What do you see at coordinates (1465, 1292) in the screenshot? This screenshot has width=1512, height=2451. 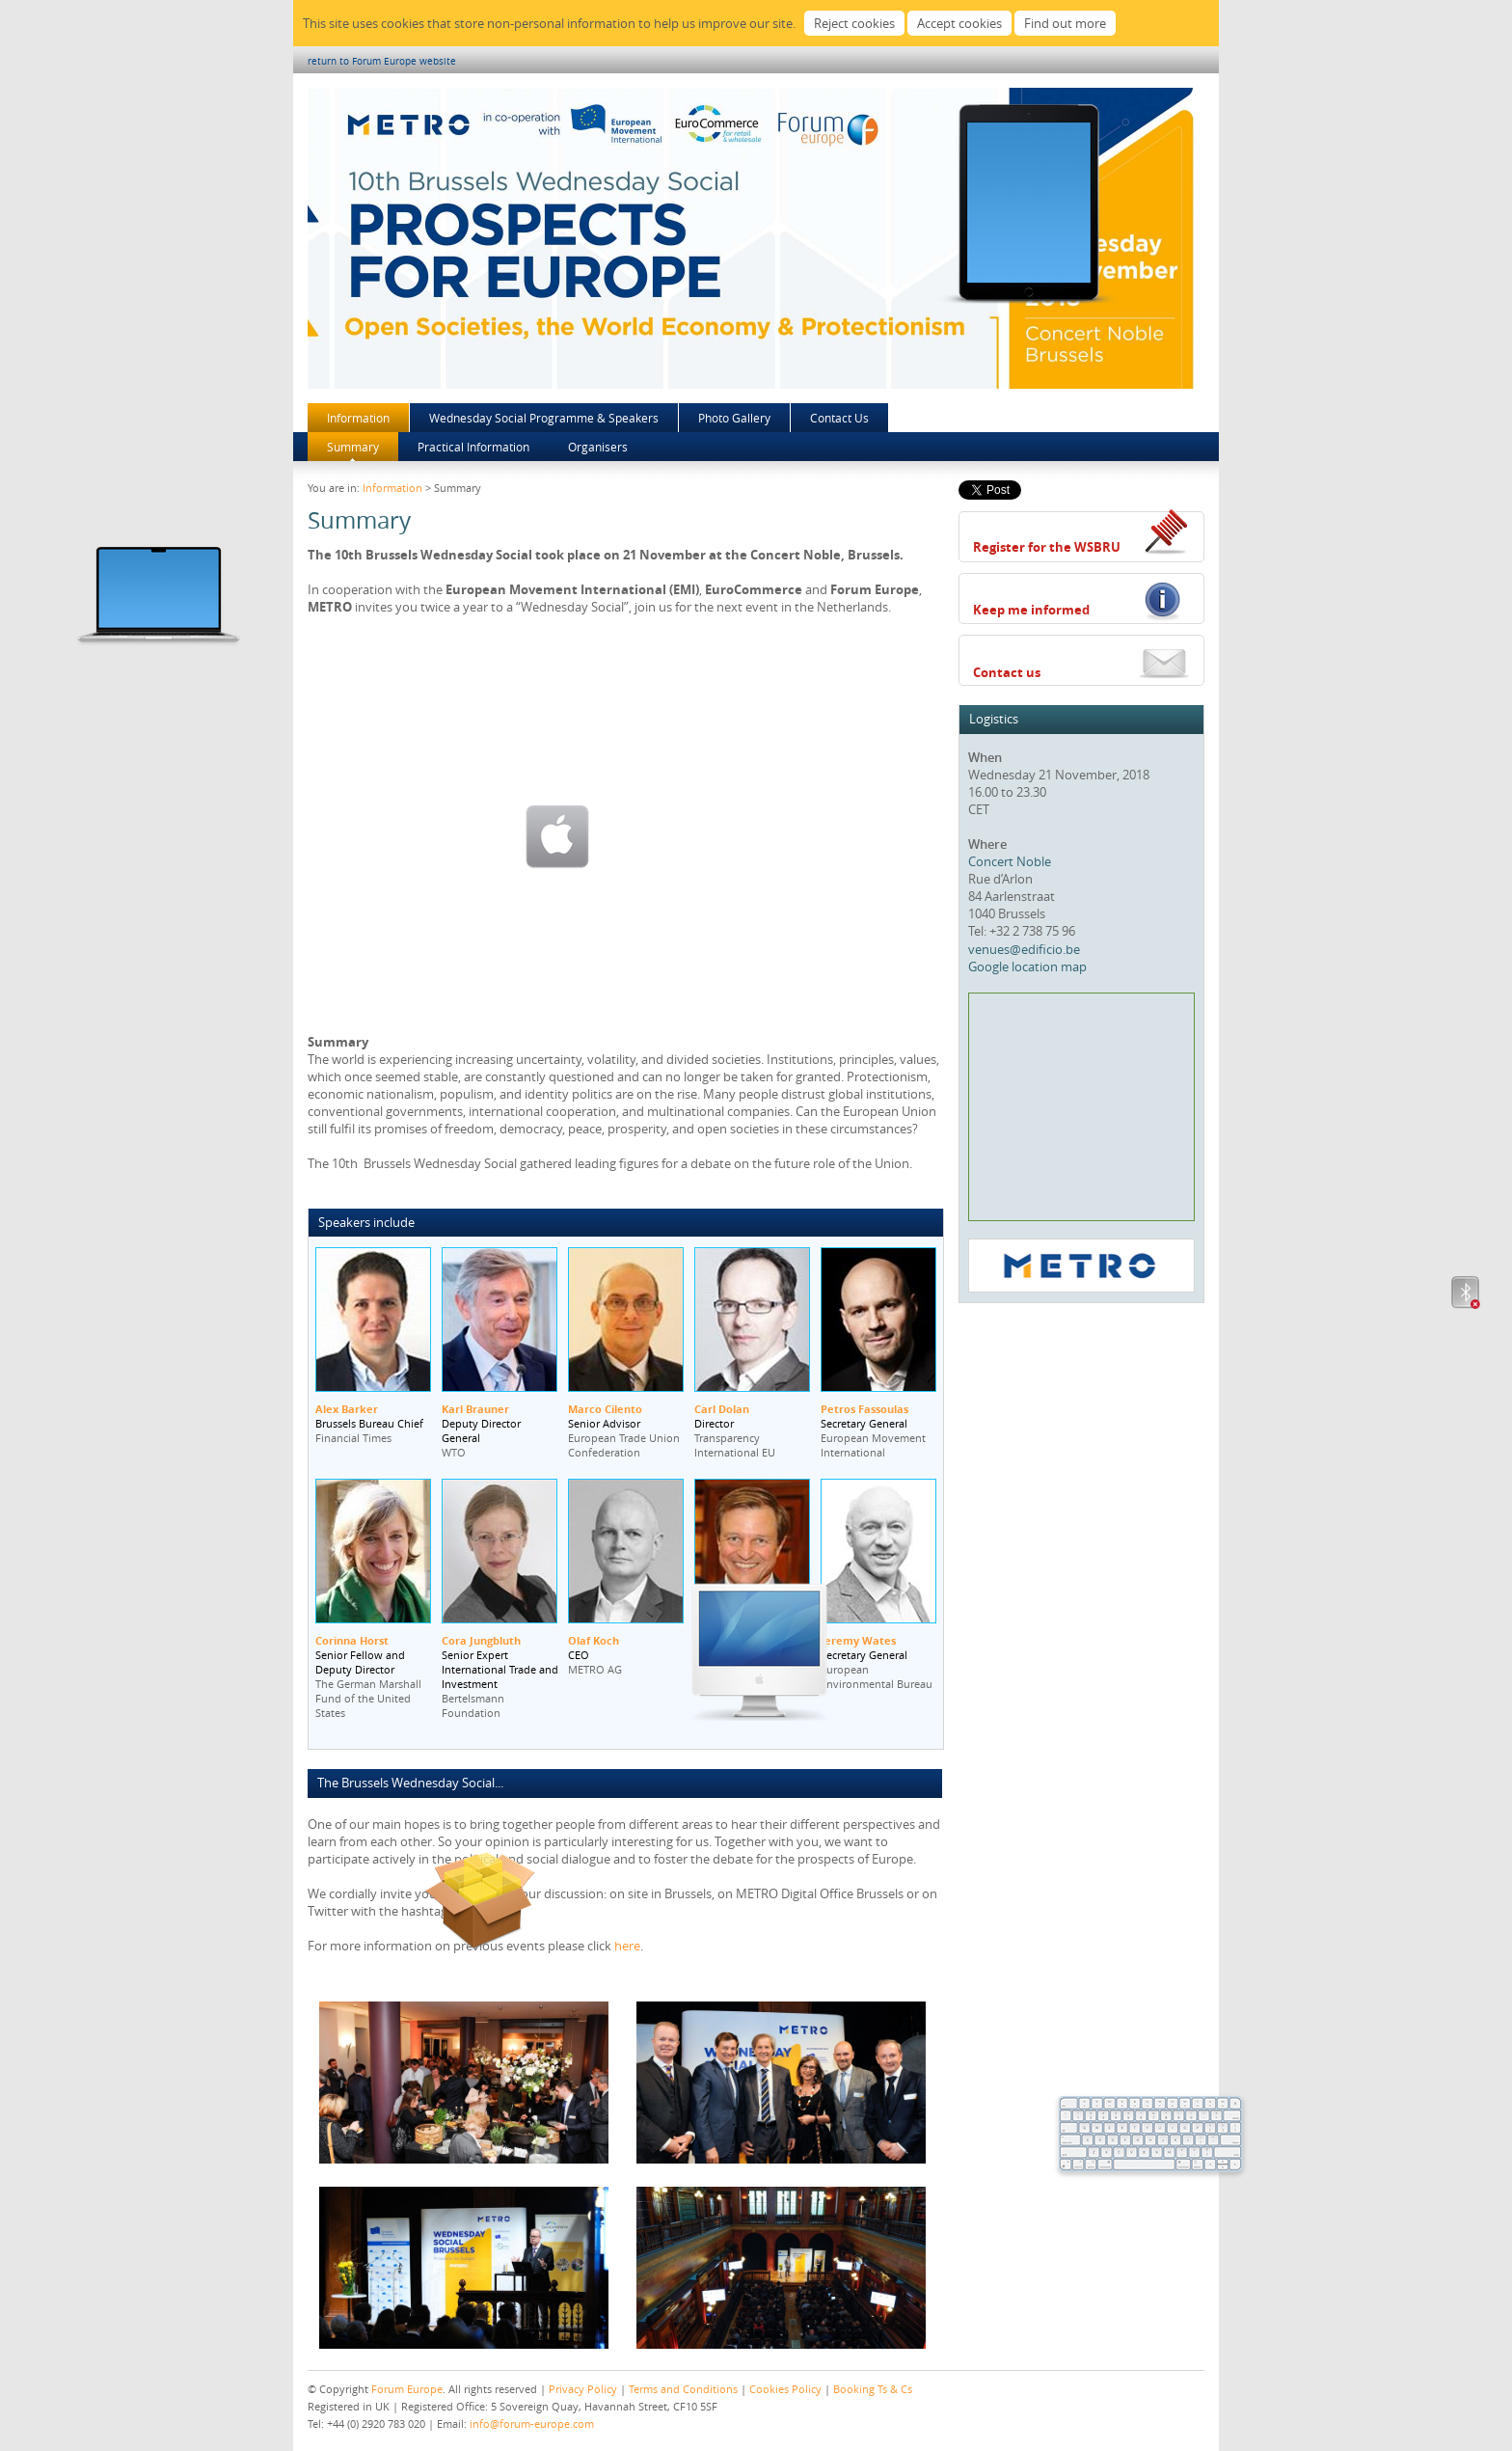 I see `bluetooth is currently disabled` at bounding box center [1465, 1292].